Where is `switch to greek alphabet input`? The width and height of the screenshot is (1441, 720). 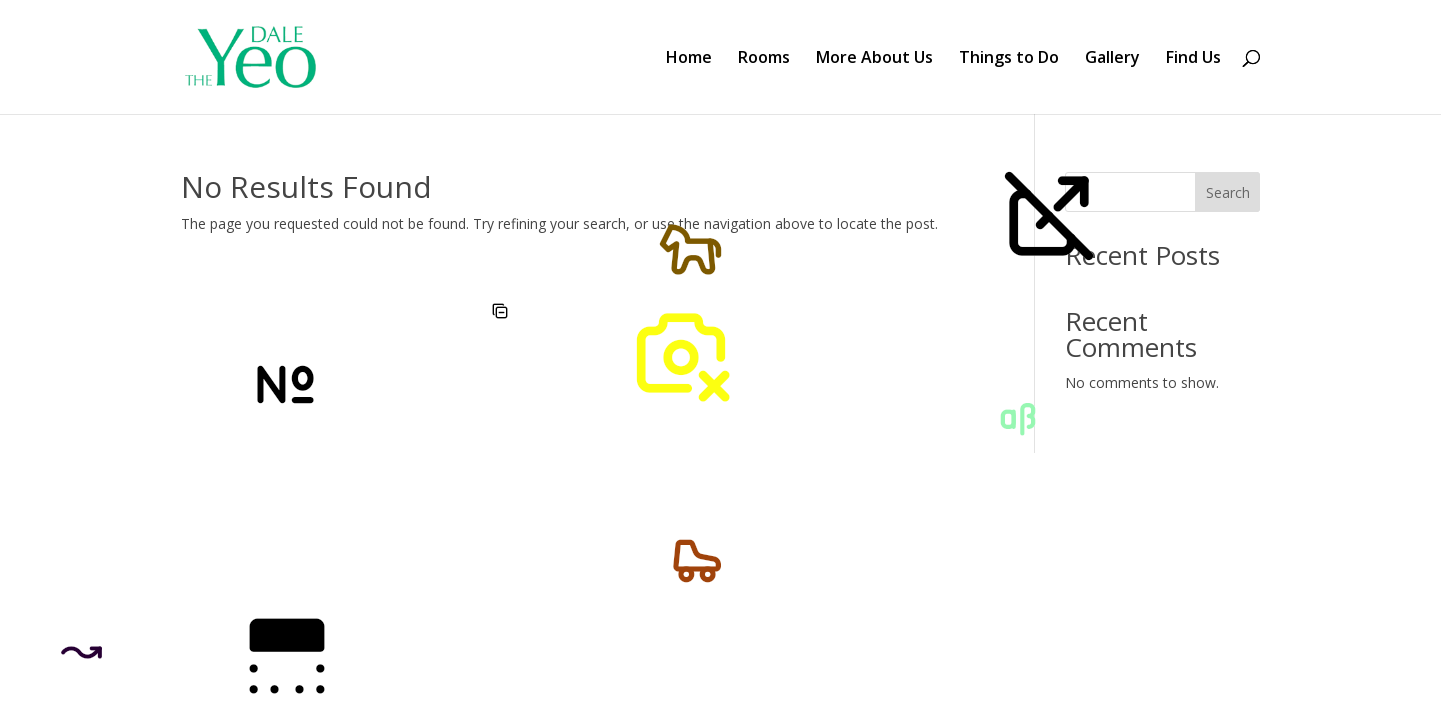 switch to greek alphabet input is located at coordinates (1018, 416).